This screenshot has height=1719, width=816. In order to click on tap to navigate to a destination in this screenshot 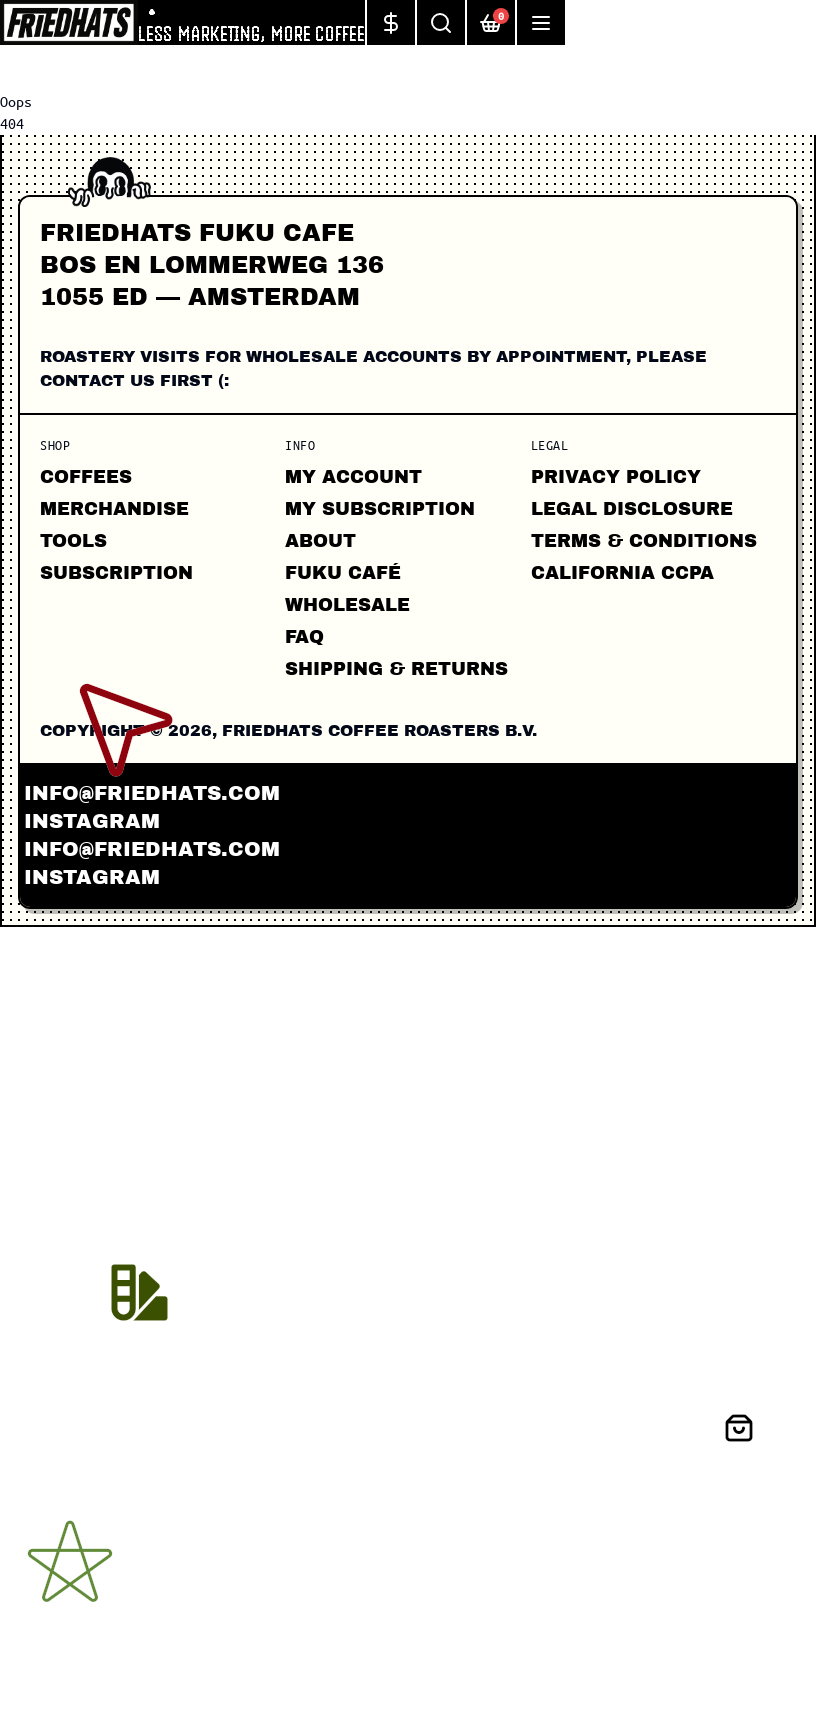, I will do `click(119, 723)`.